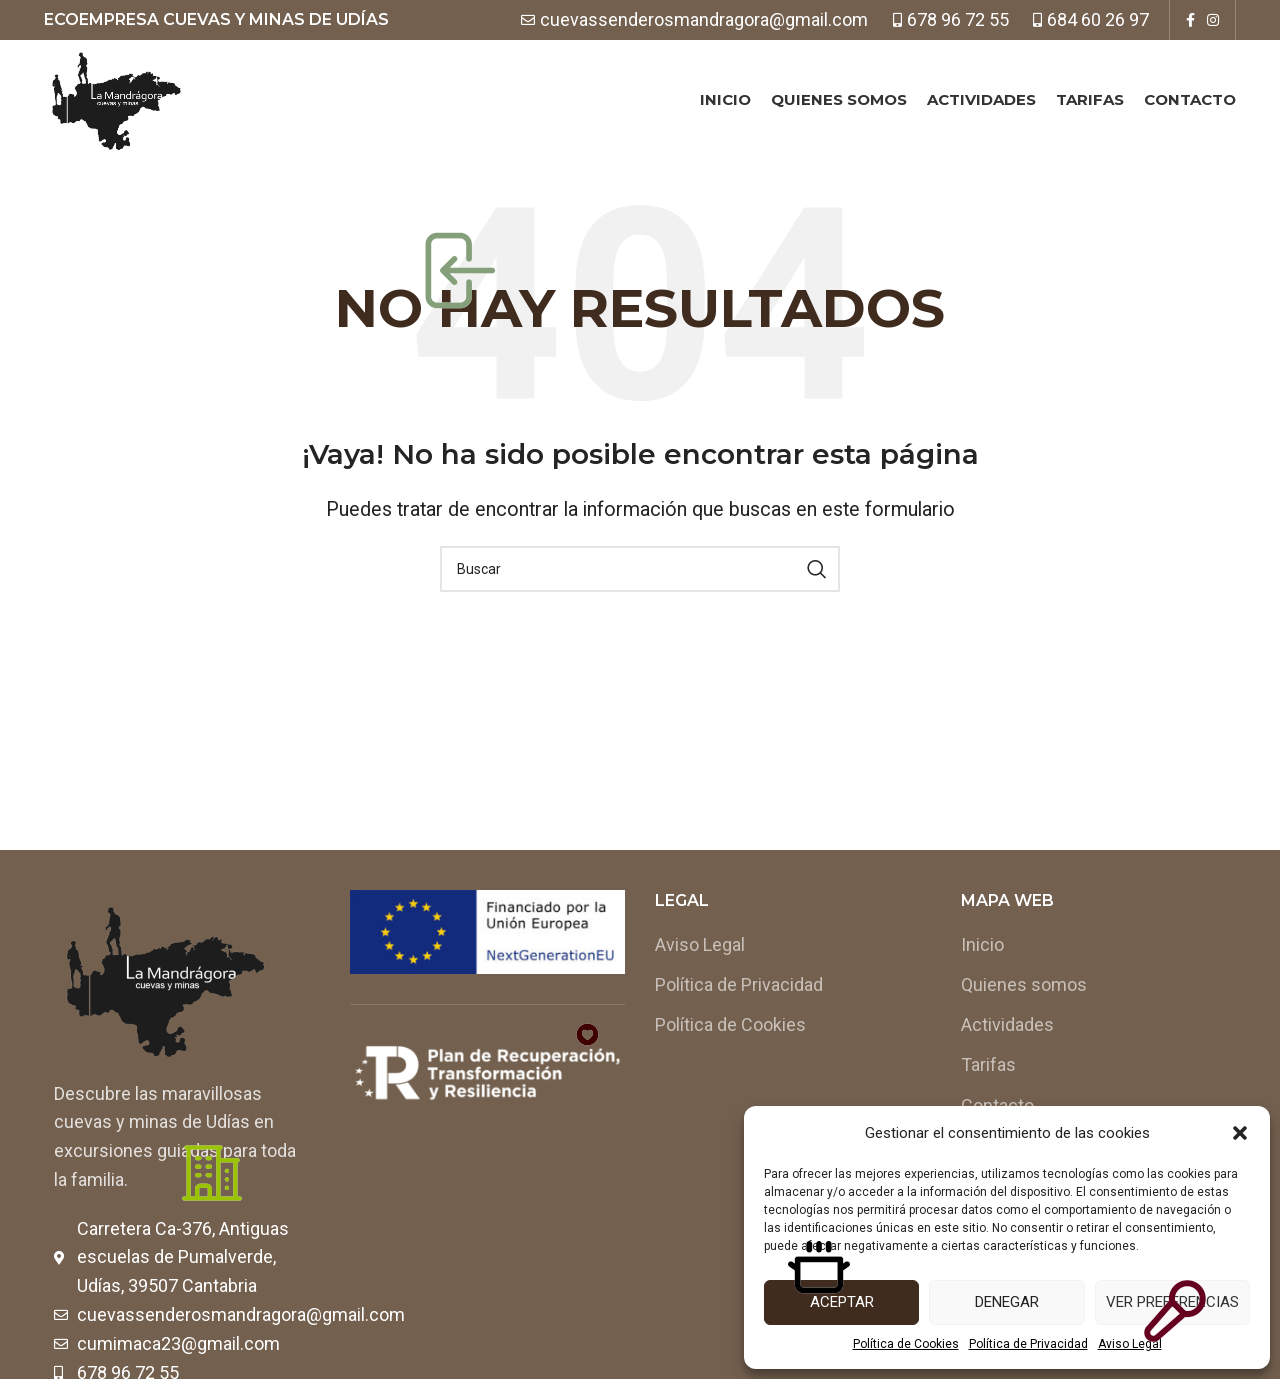 The image size is (1280, 1379). What do you see at coordinates (1175, 1311) in the screenshot?
I see `tap to start voice recording` at bounding box center [1175, 1311].